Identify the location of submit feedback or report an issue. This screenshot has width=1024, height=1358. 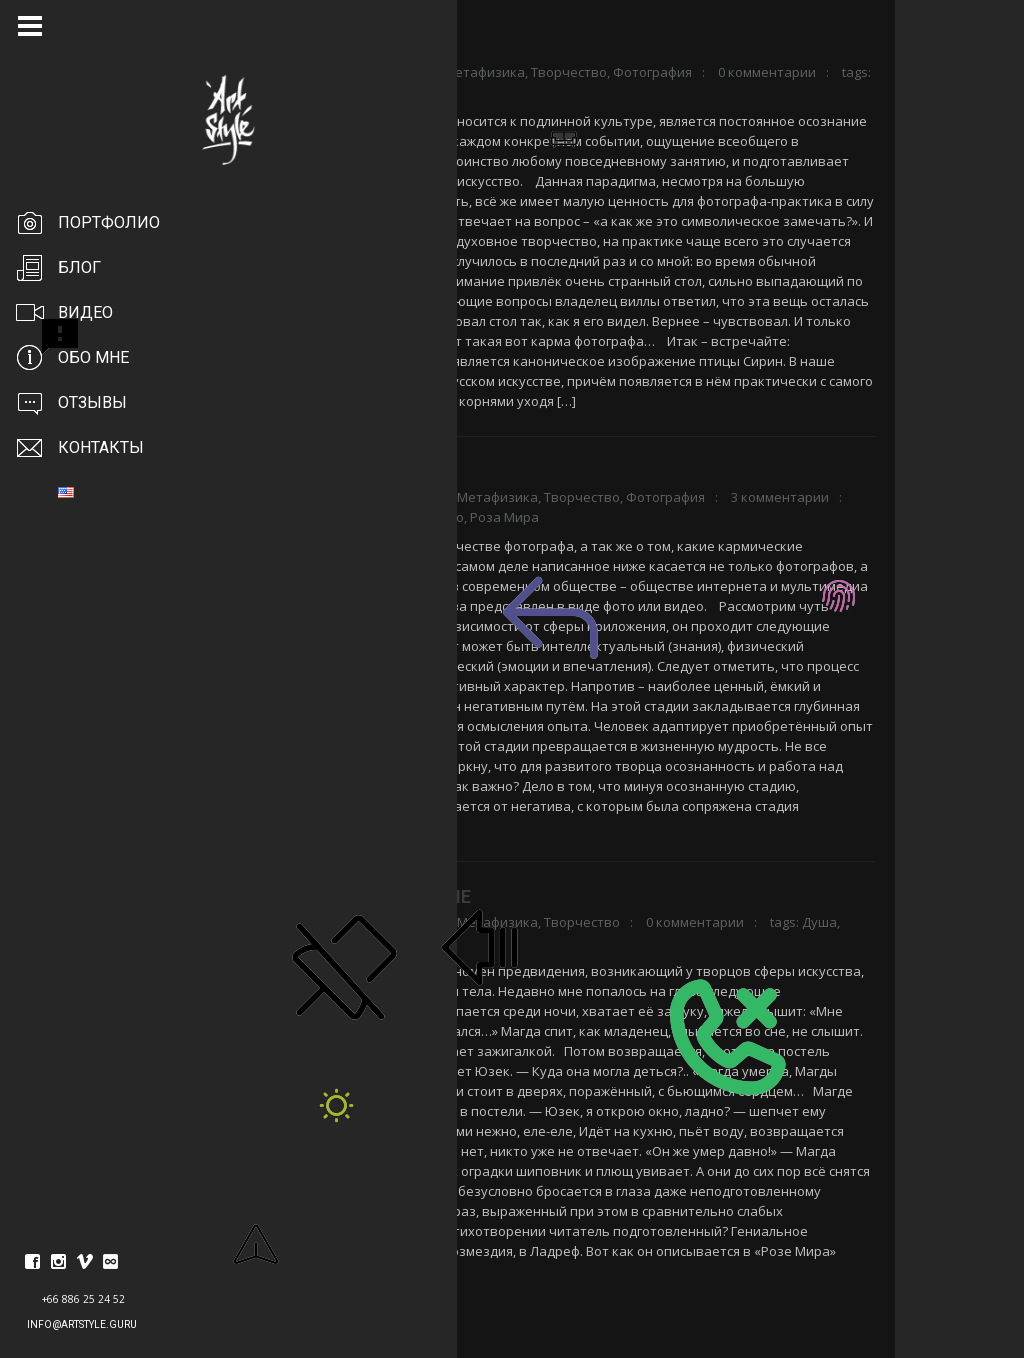
(60, 337).